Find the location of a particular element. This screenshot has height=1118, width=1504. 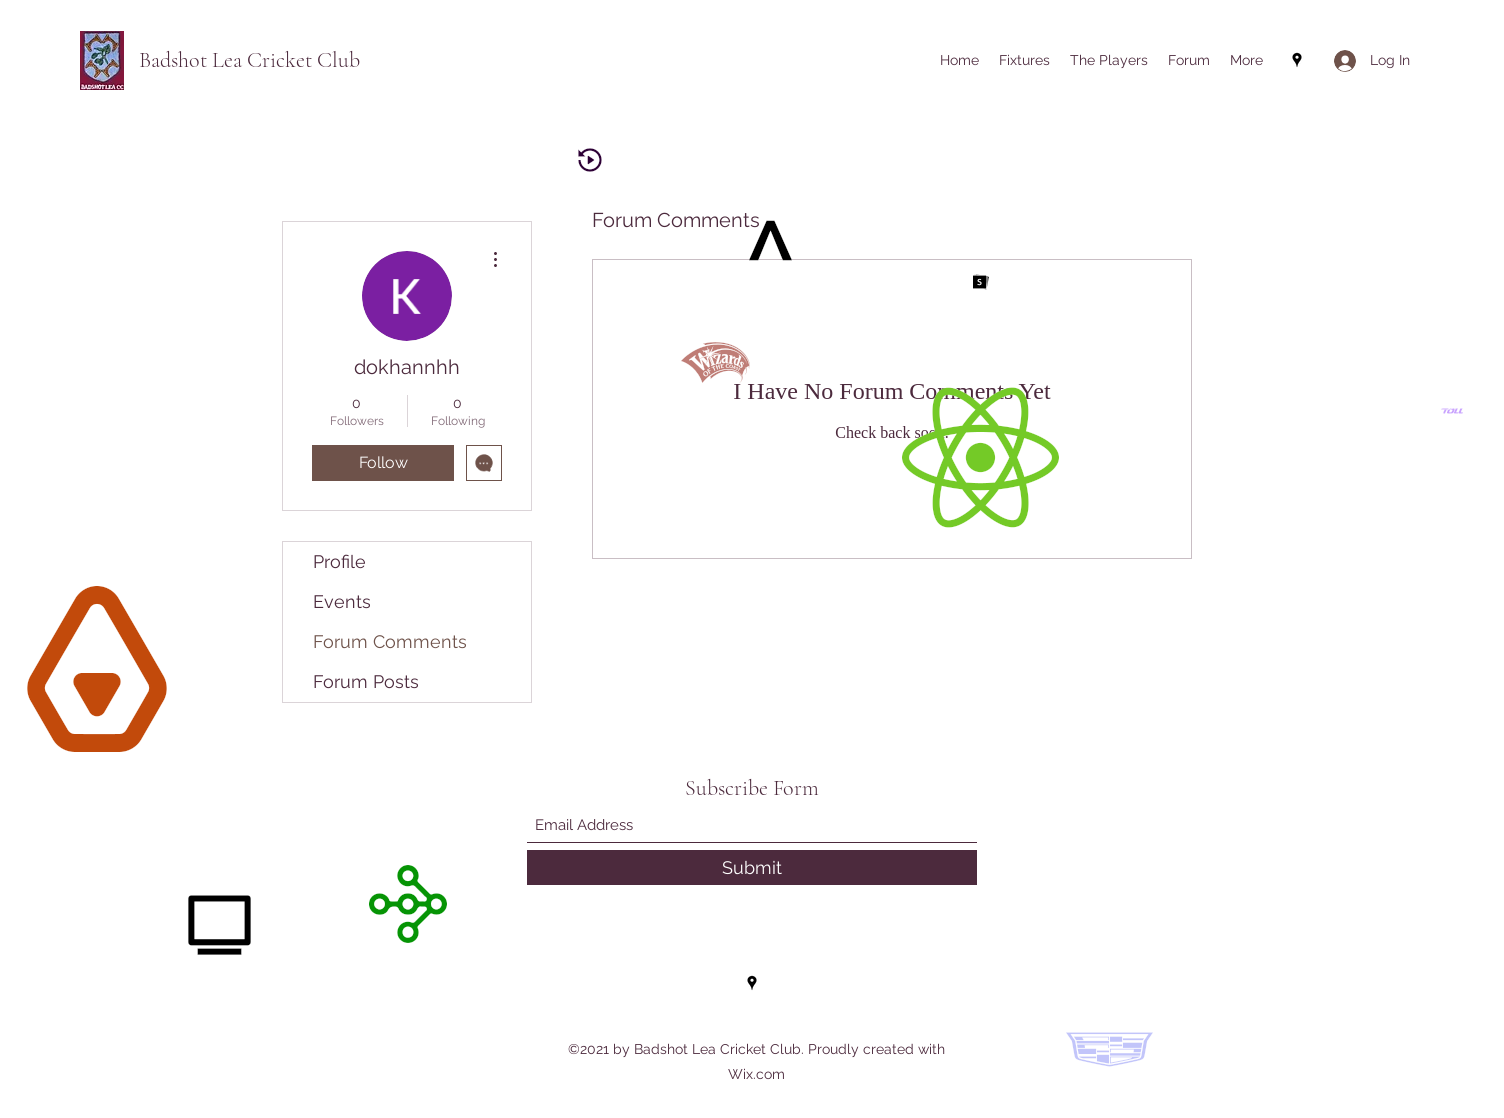

wizards of the coast company logo is located at coordinates (715, 362).